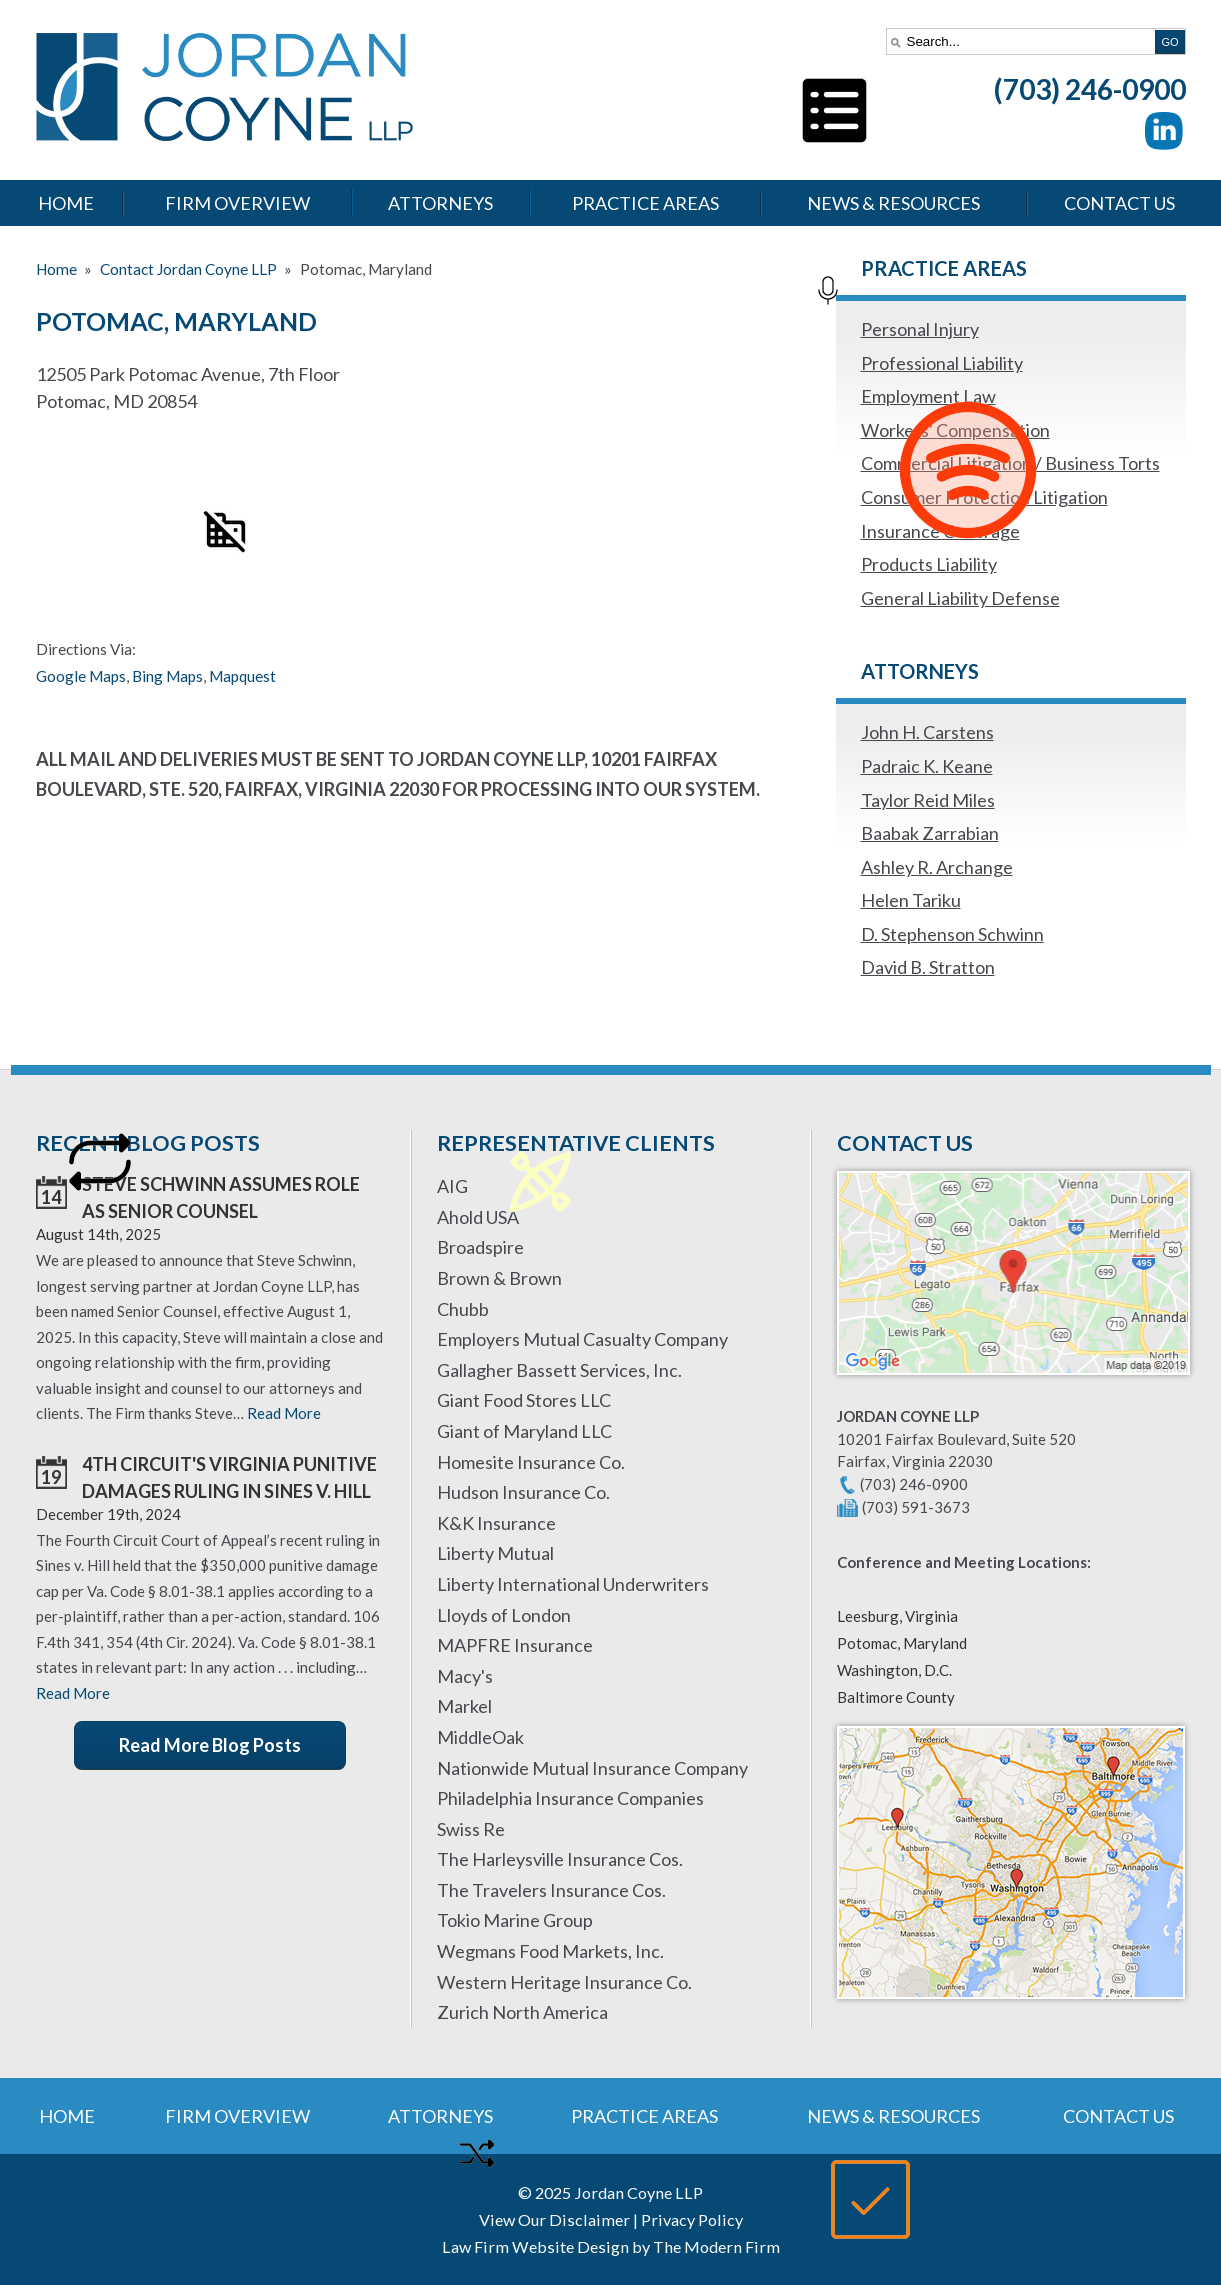 The image size is (1221, 2285). Describe the element at coordinates (540, 1181) in the screenshot. I see `kayak or canoe activity option` at that location.